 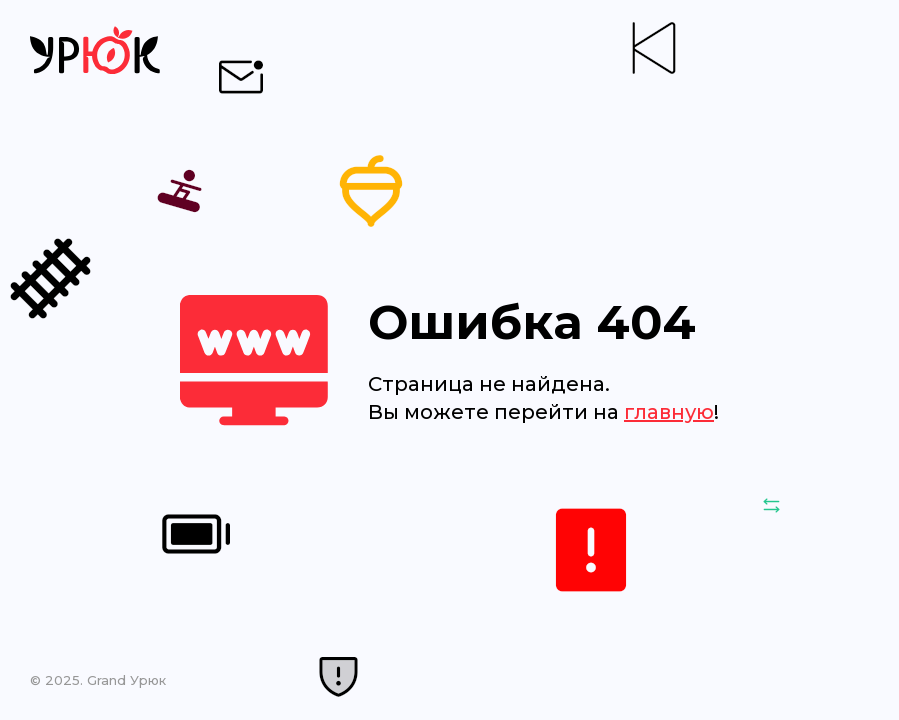 I want to click on skip to previous track, so click(x=654, y=48).